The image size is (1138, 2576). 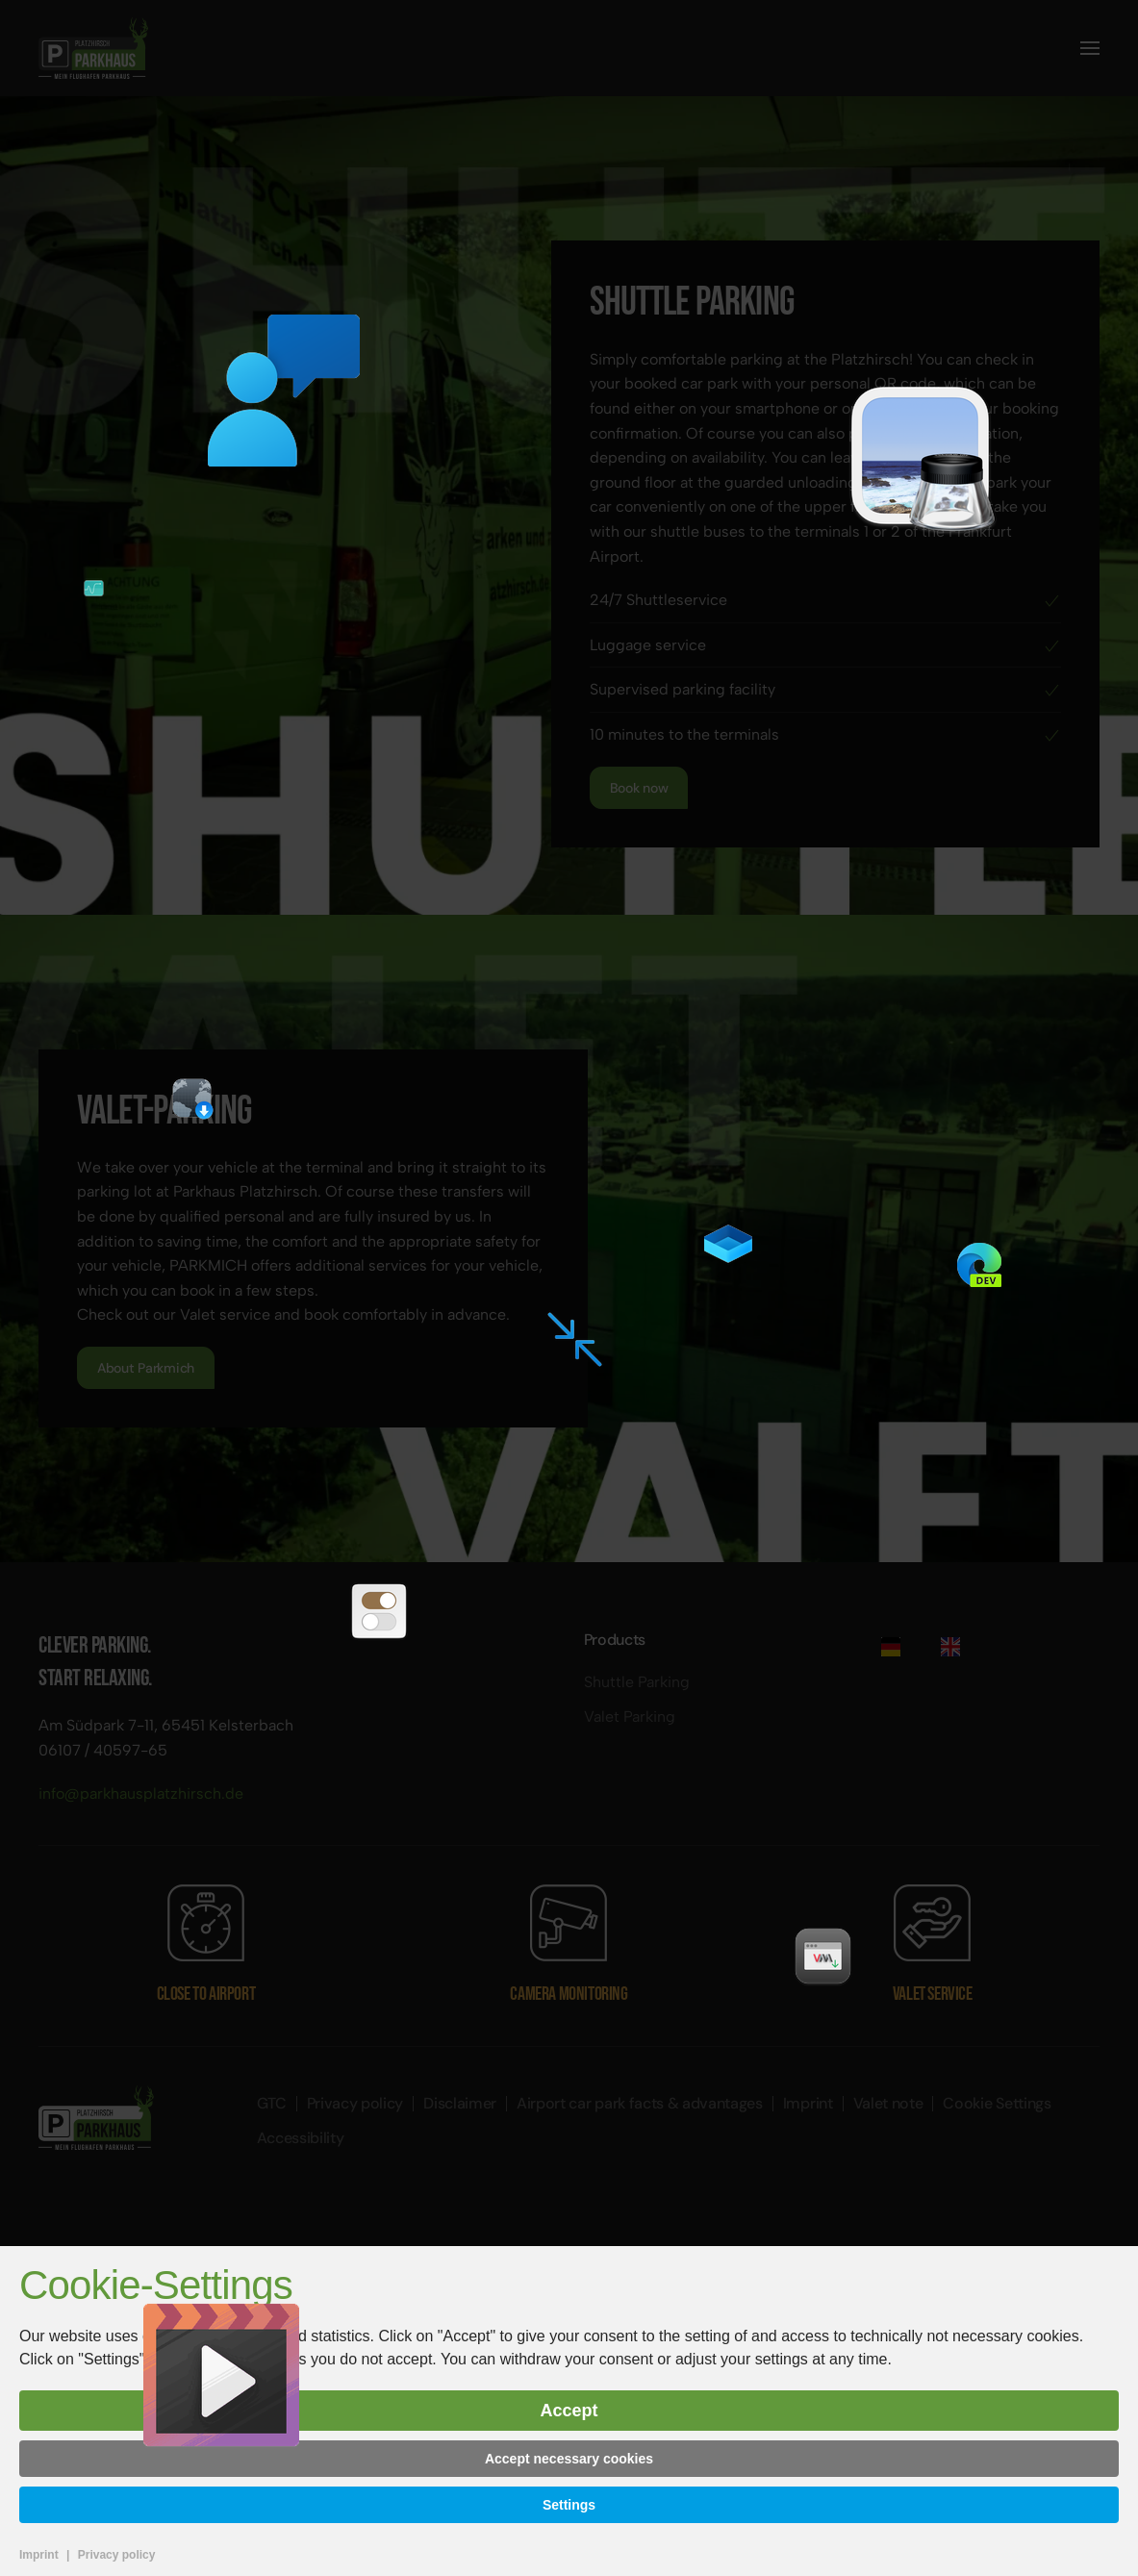 What do you see at coordinates (920, 455) in the screenshot?
I see `open Preview app to view images and PDFs` at bounding box center [920, 455].